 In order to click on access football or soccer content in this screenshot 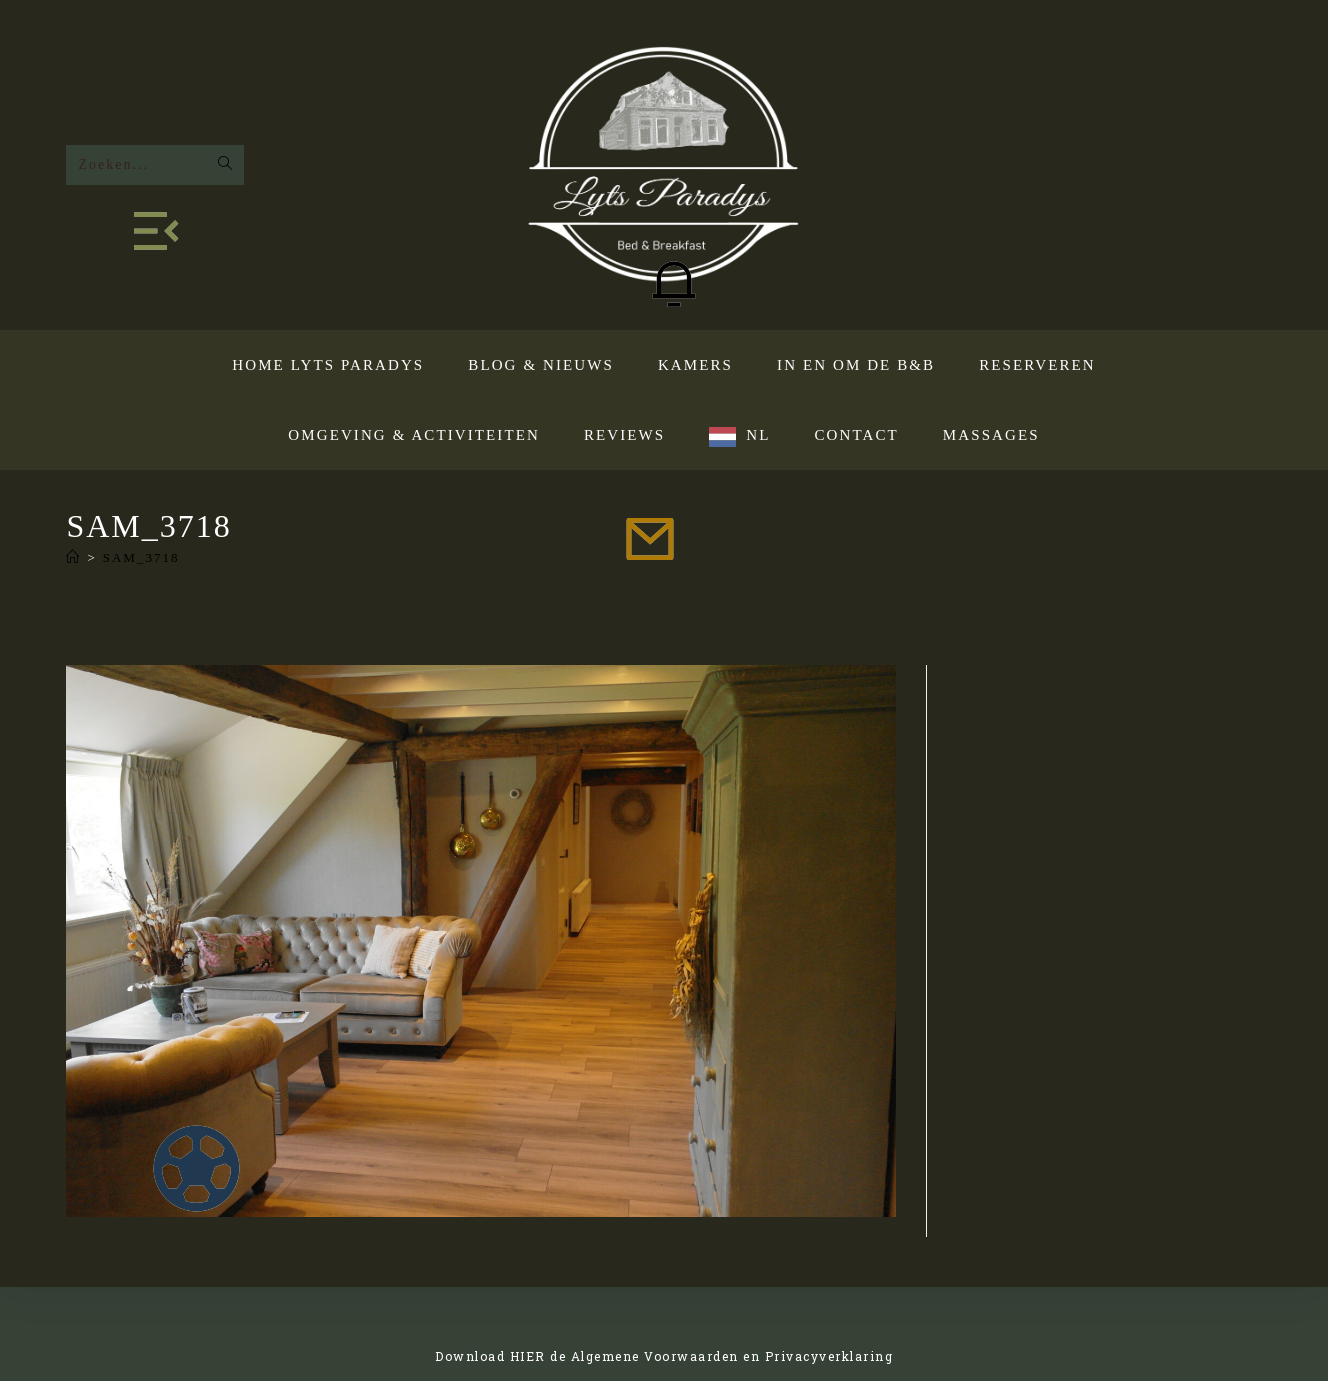, I will do `click(196, 1168)`.